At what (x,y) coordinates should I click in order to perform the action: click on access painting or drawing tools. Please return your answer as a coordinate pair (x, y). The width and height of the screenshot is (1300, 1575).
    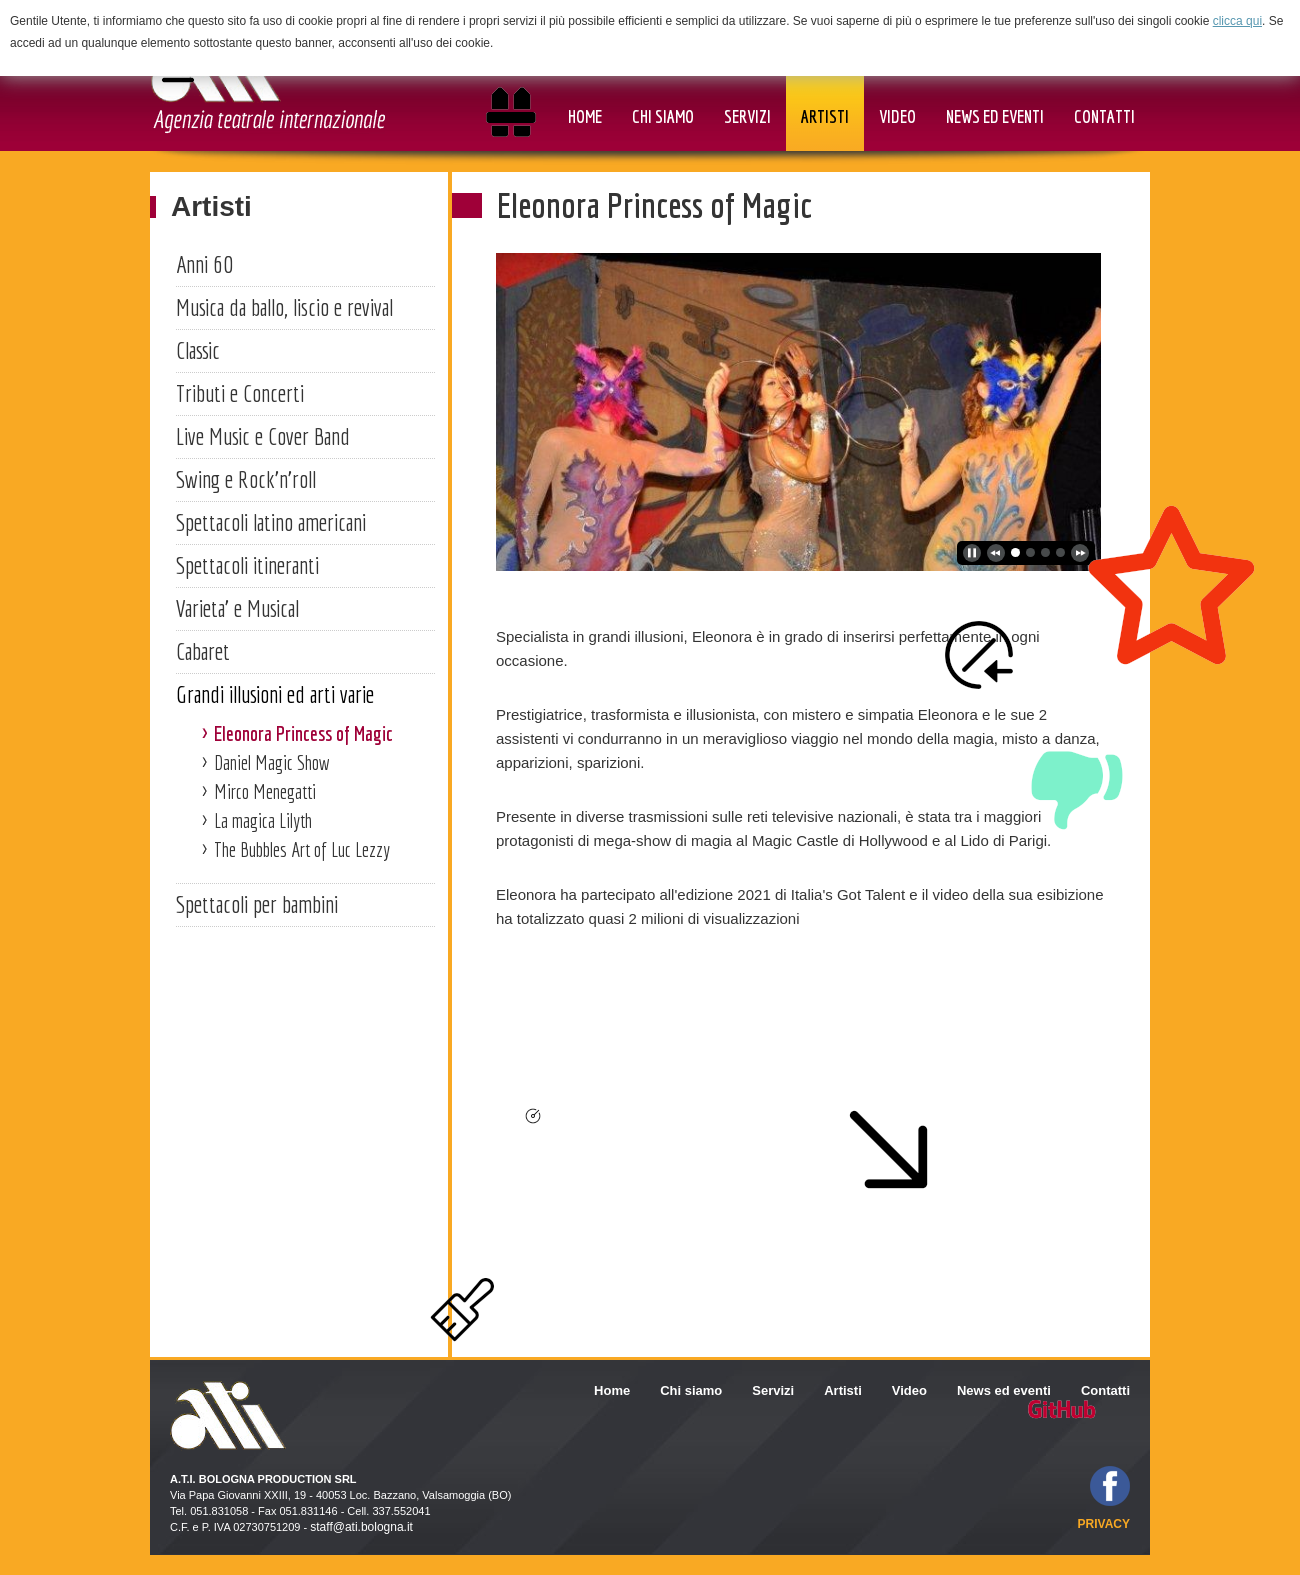
    Looking at the image, I should click on (463, 1308).